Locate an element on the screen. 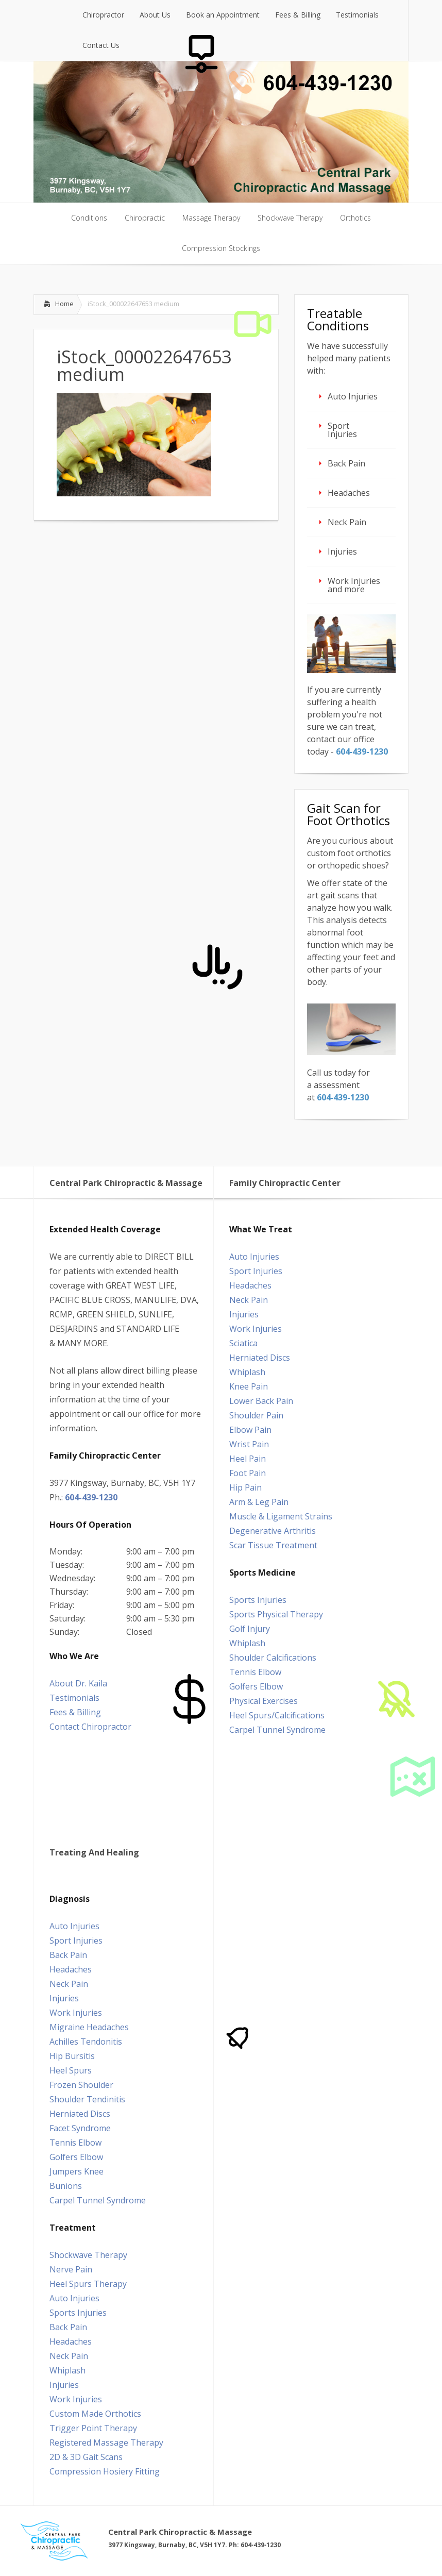  indicates awards or achievements are disabled is located at coordinates (396, 1699).